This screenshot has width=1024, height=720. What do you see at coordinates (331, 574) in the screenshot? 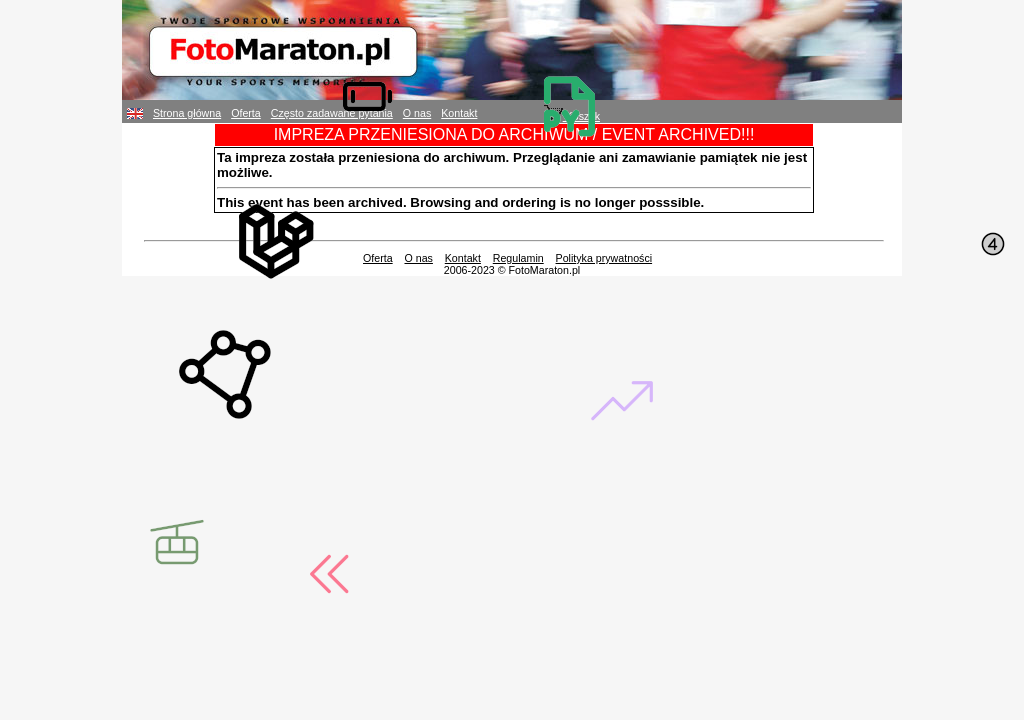
I see `go back to the beginning` at bounding box center [331, 574].